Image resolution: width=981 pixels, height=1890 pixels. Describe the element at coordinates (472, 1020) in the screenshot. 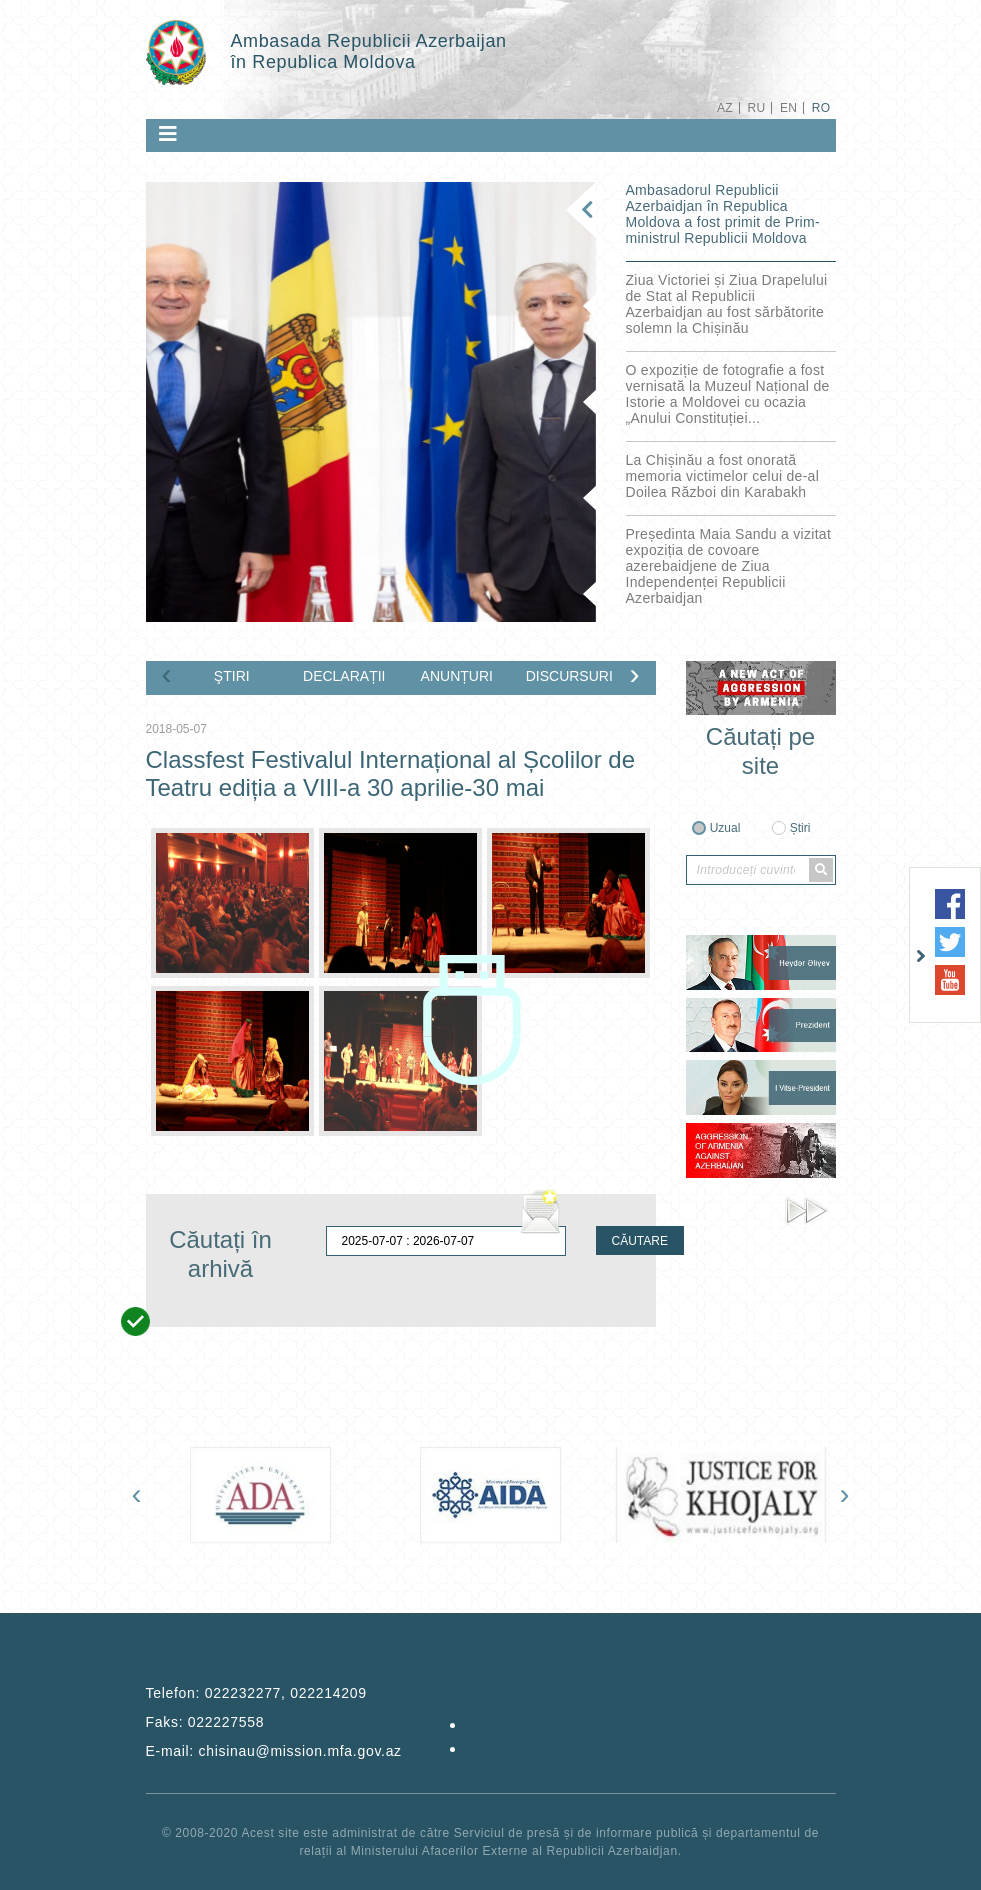

I see `access connected USB drive` at that location.